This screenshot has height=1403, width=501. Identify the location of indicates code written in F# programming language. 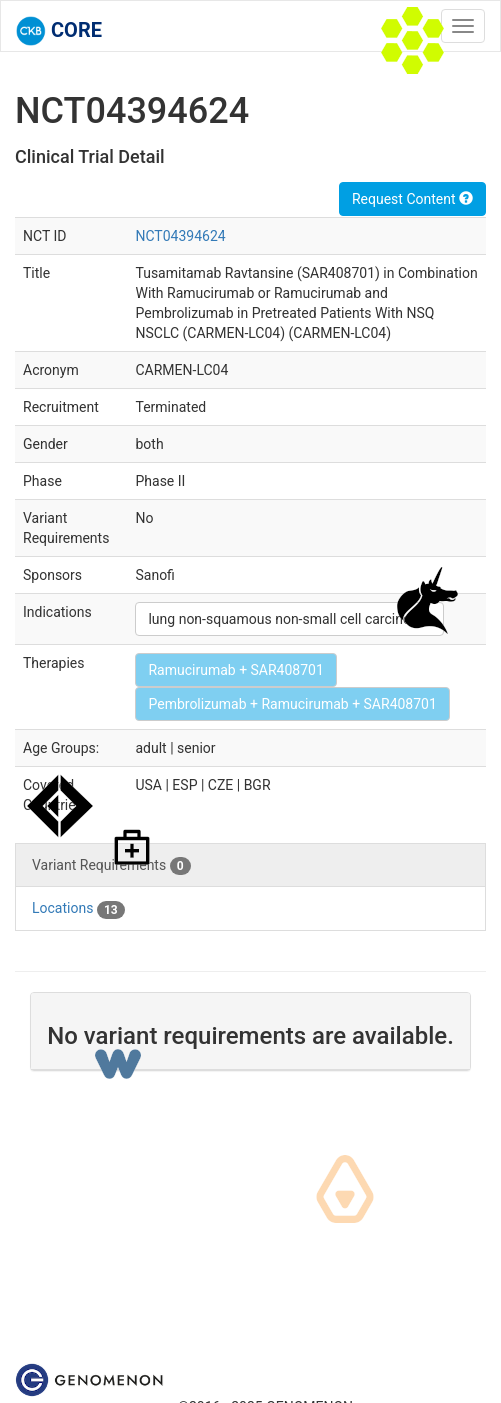
(60, 806).